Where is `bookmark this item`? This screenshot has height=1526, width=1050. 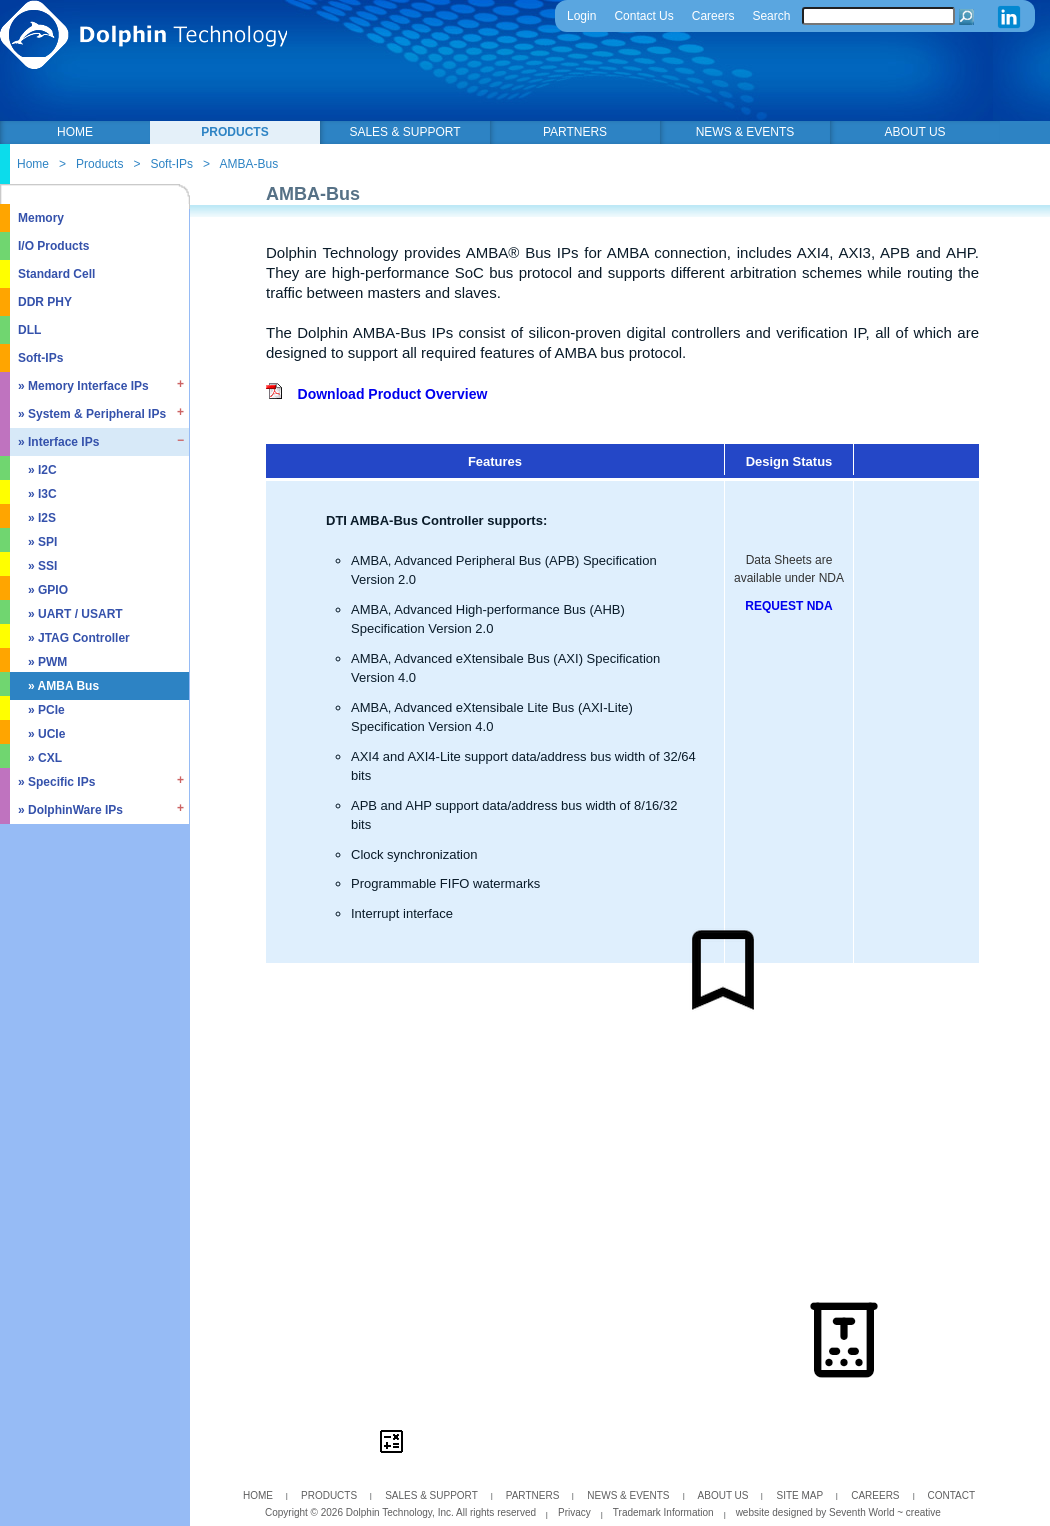
bookmark this item is located at coordinates (723, 970).